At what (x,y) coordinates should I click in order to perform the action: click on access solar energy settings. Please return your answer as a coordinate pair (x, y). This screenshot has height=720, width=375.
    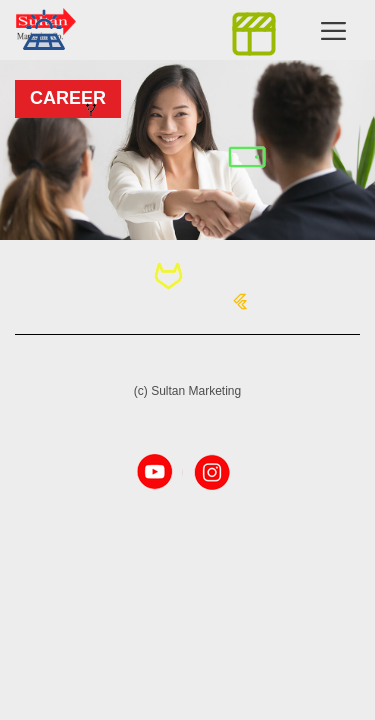
    Looking at the image, I should click on (44, 32).